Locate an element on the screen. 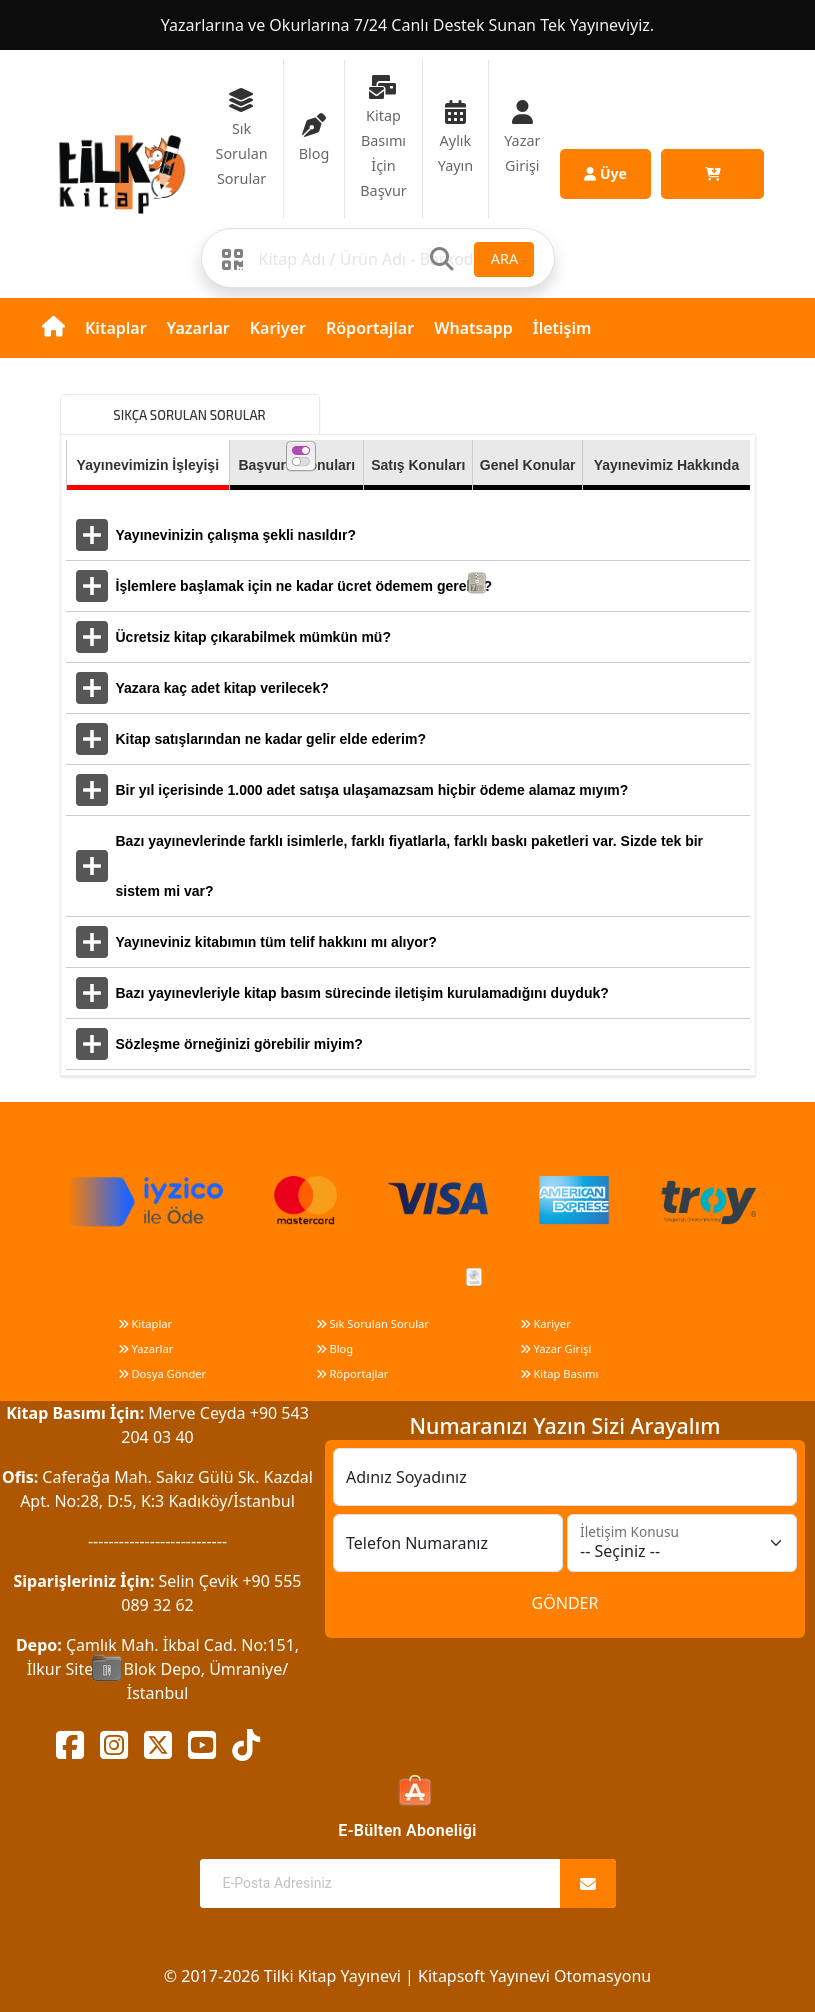 The image size is (815, 2012). a squashfs compressed filesystem image file is located at coordinates (474, 1277).